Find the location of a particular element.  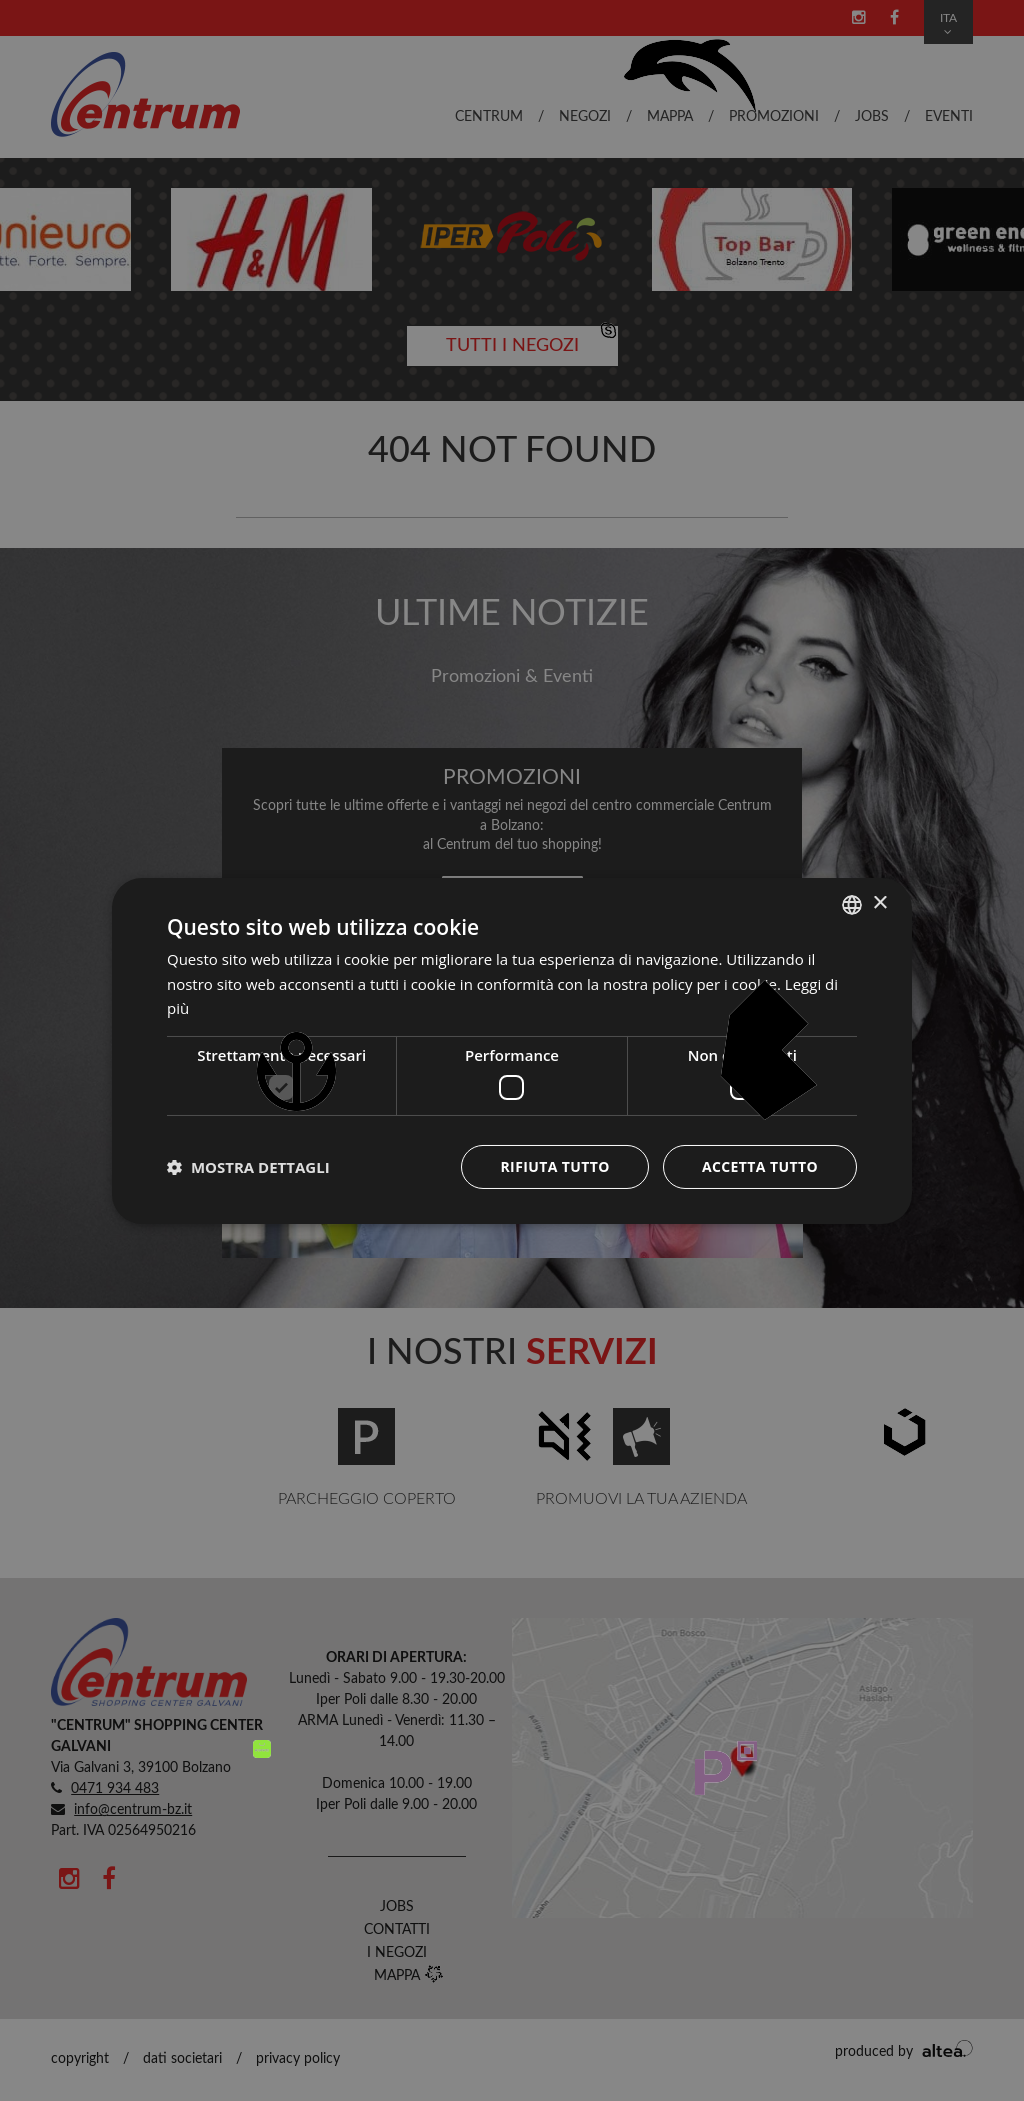

open the PicPay app is located at coordinates (726, 1768).